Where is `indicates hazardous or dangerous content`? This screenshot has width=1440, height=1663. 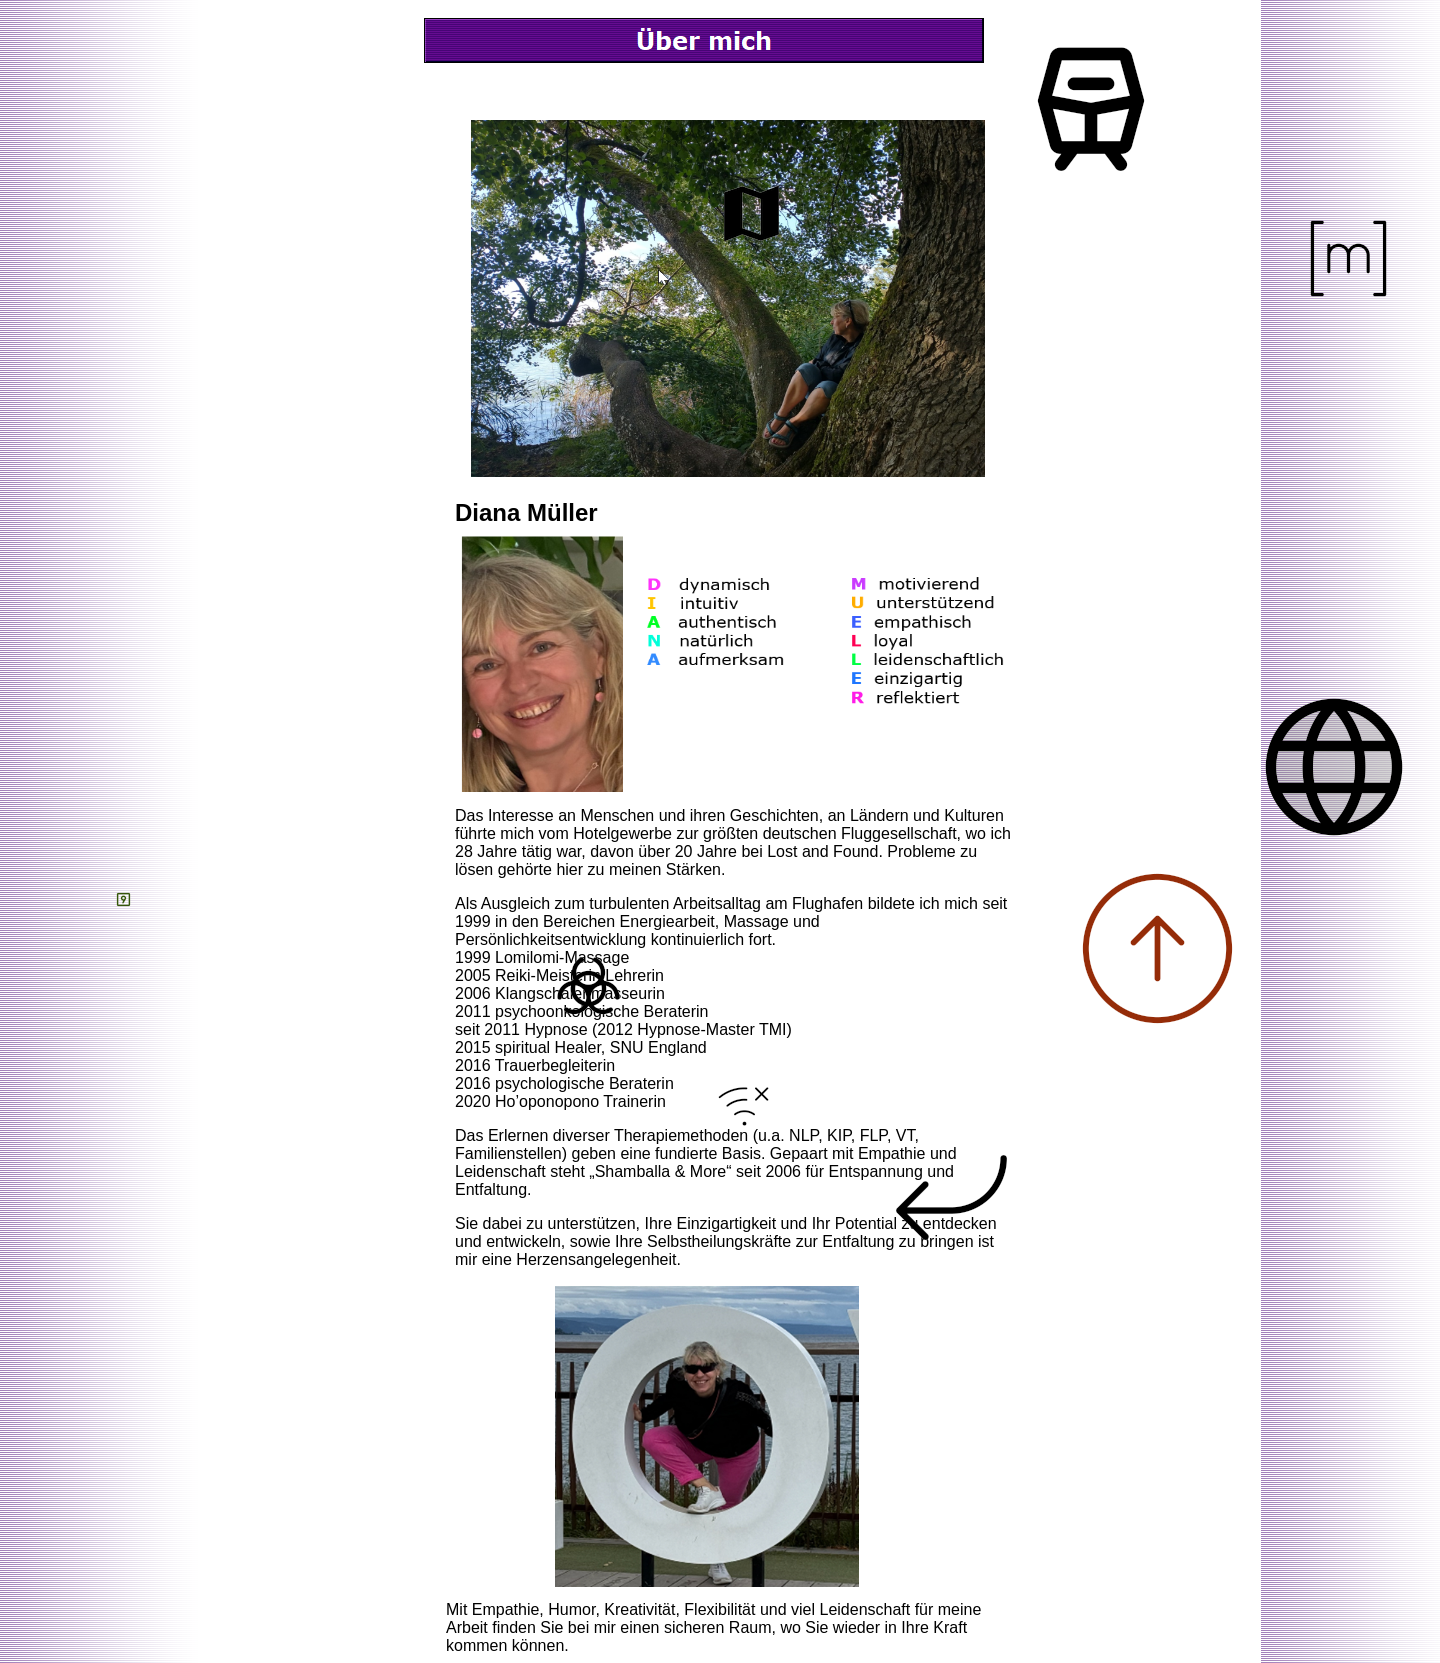
indicates hazardous or dangerous content is located at coordinates (588, 987).